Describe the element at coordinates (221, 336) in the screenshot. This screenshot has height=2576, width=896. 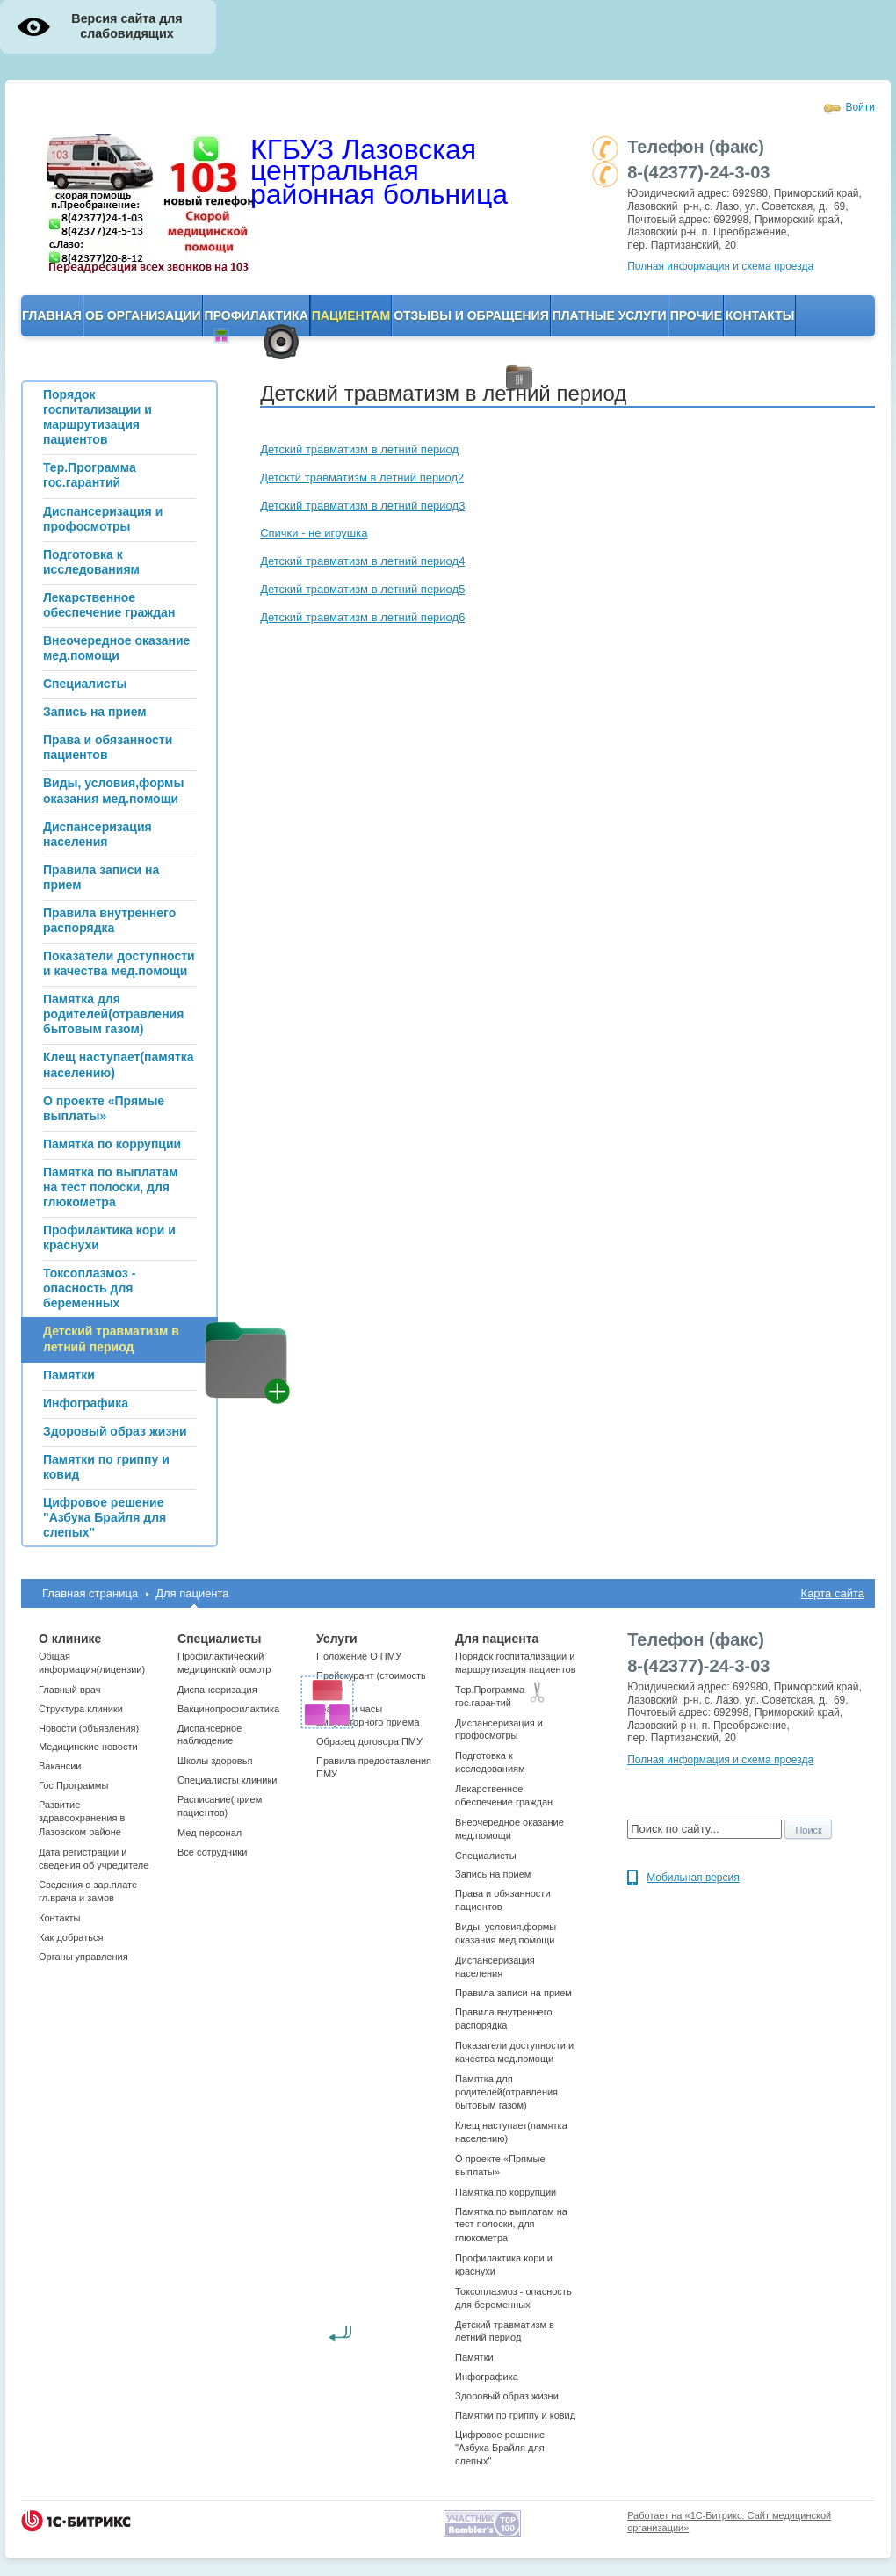
I see `select all items in the current view` at that location.